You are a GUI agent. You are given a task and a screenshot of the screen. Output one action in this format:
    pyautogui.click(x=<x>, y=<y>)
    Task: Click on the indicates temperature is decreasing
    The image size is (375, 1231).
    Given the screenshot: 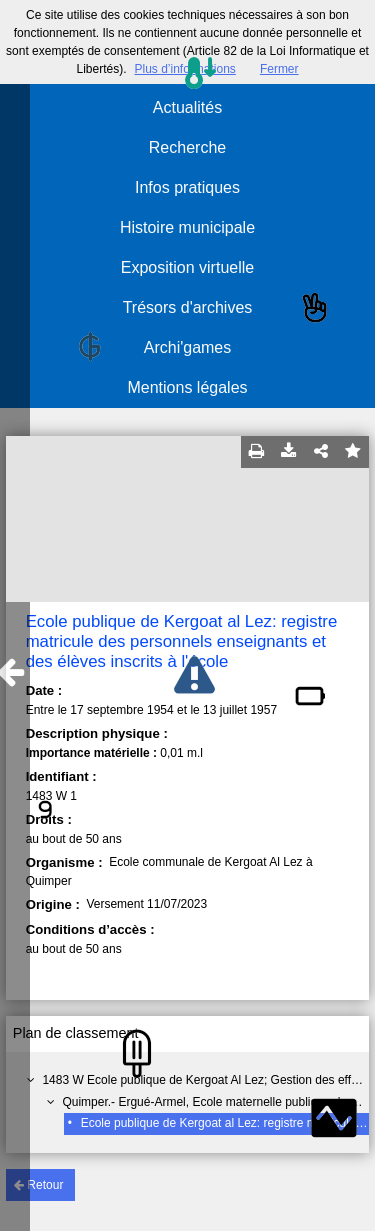 What is the action you would take?
    pyautogui.click(x=200, y=73)
    